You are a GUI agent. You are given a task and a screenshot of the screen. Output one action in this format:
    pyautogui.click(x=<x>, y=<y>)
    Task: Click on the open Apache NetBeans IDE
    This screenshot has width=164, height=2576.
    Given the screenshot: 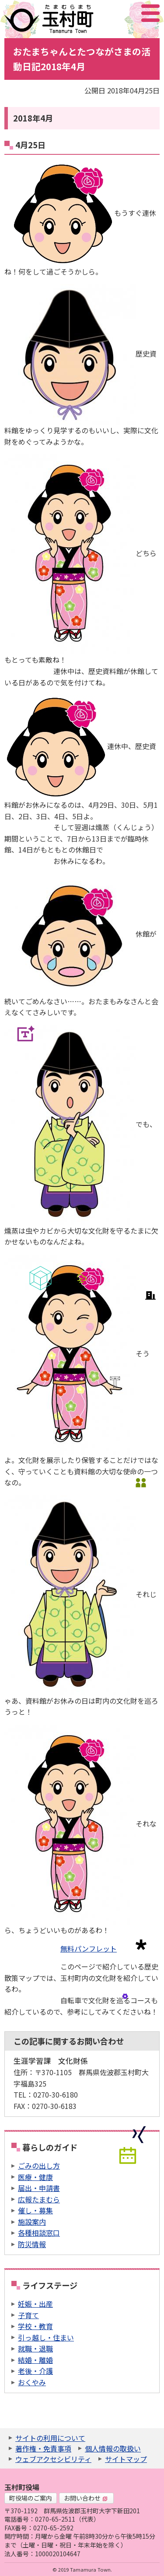 What is the action you would take?
    pyautogui.click(x=40, y=1278)
    